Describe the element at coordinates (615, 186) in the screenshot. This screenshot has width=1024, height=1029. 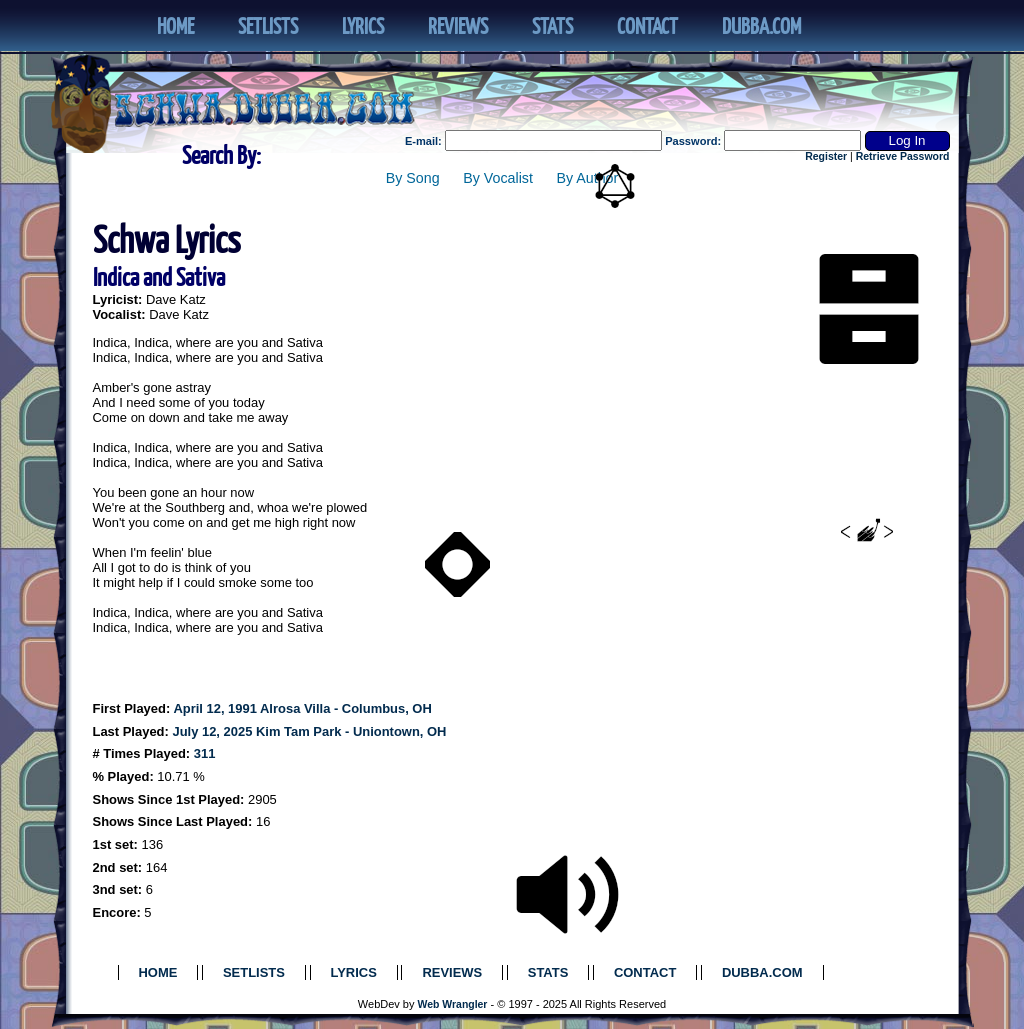
I see `graphql api or technology indicator` at that location.